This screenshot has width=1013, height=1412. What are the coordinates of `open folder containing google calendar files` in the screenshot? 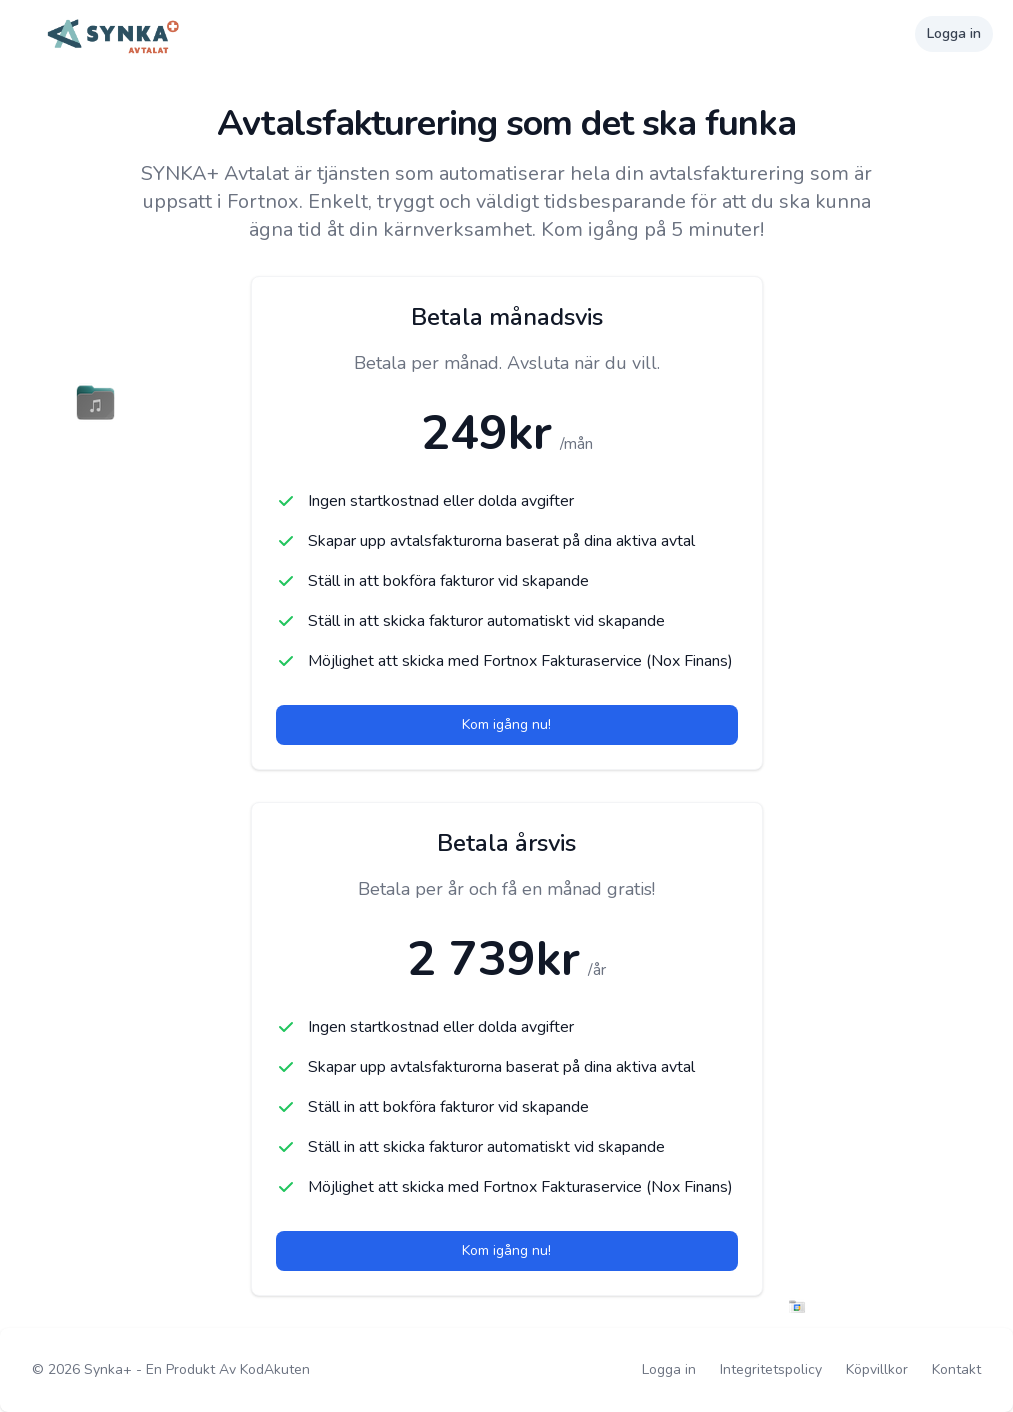 It's located at (797, 1307).